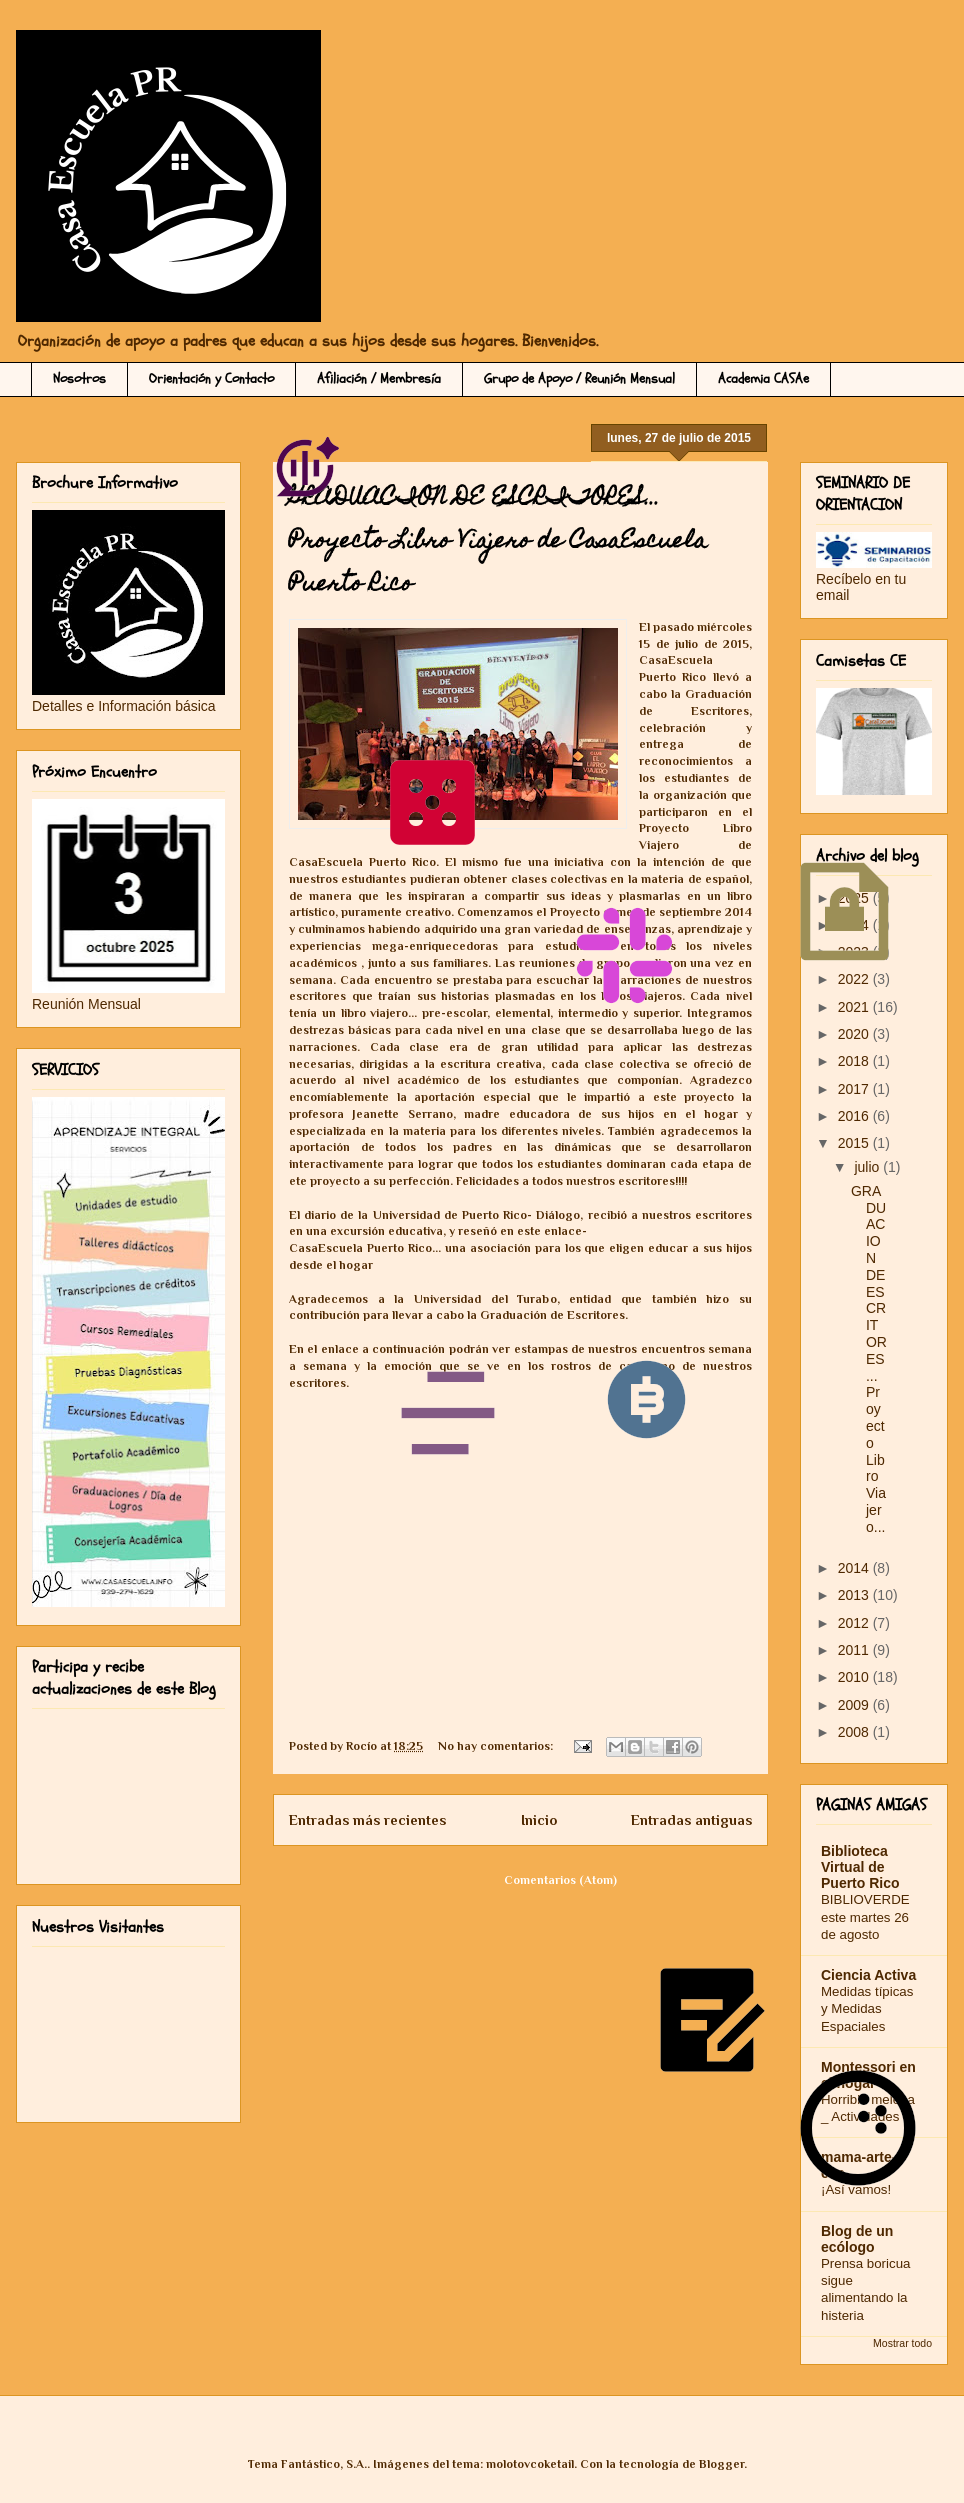 The width and height of the screenshot is (964, 2503). I want to click on bitcoin or cryptocurrency indicator, so click(646, 1399).